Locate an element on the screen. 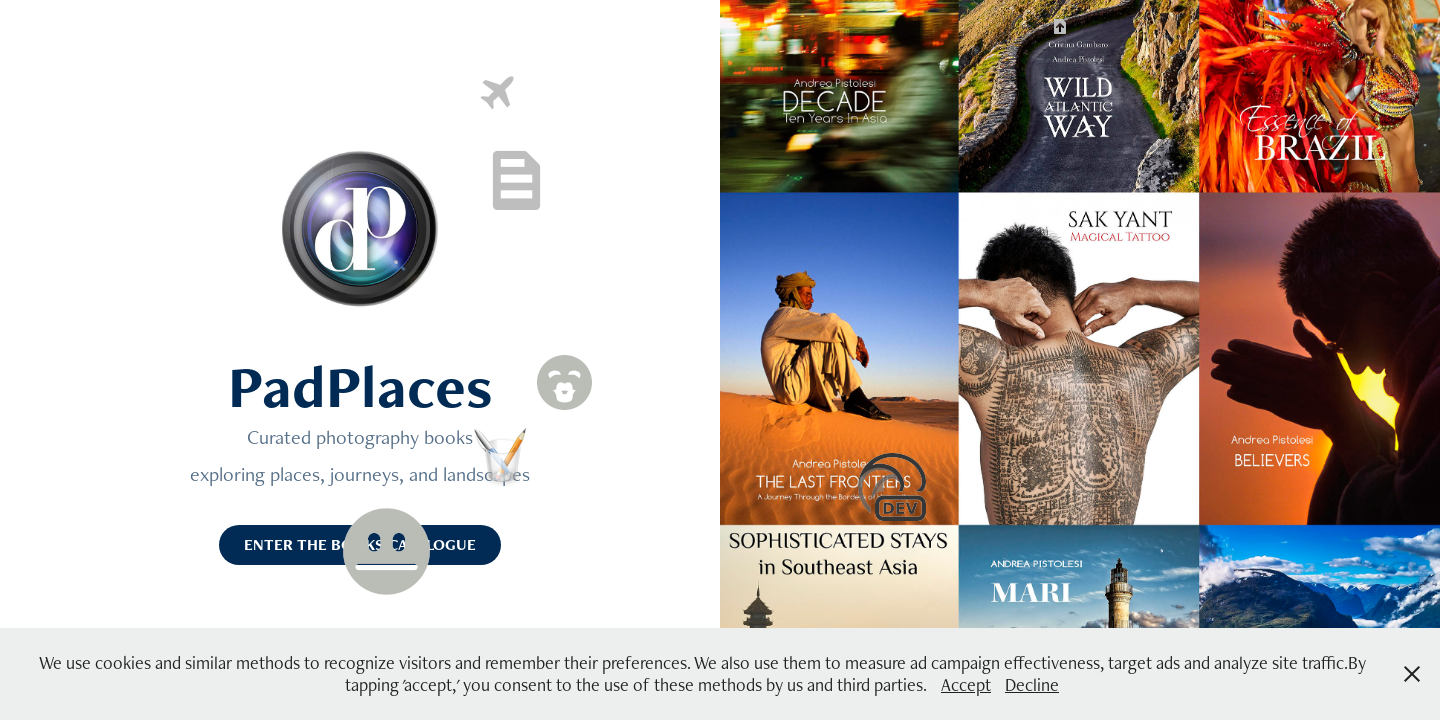  send or share a document is located at coordinates (1060, 26).